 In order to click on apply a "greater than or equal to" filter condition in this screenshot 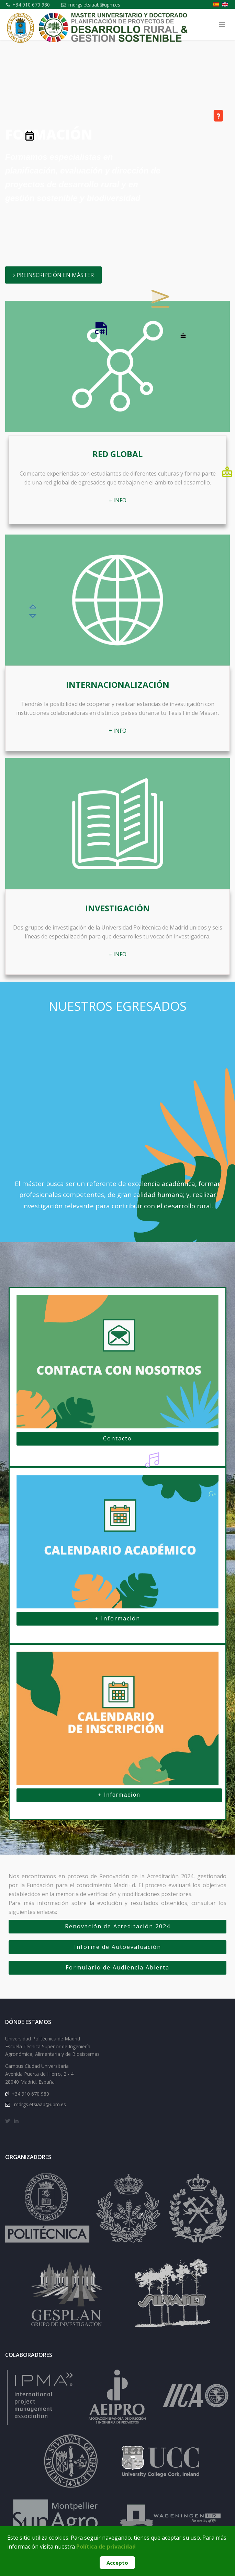, I will do `click(160, 299)`.